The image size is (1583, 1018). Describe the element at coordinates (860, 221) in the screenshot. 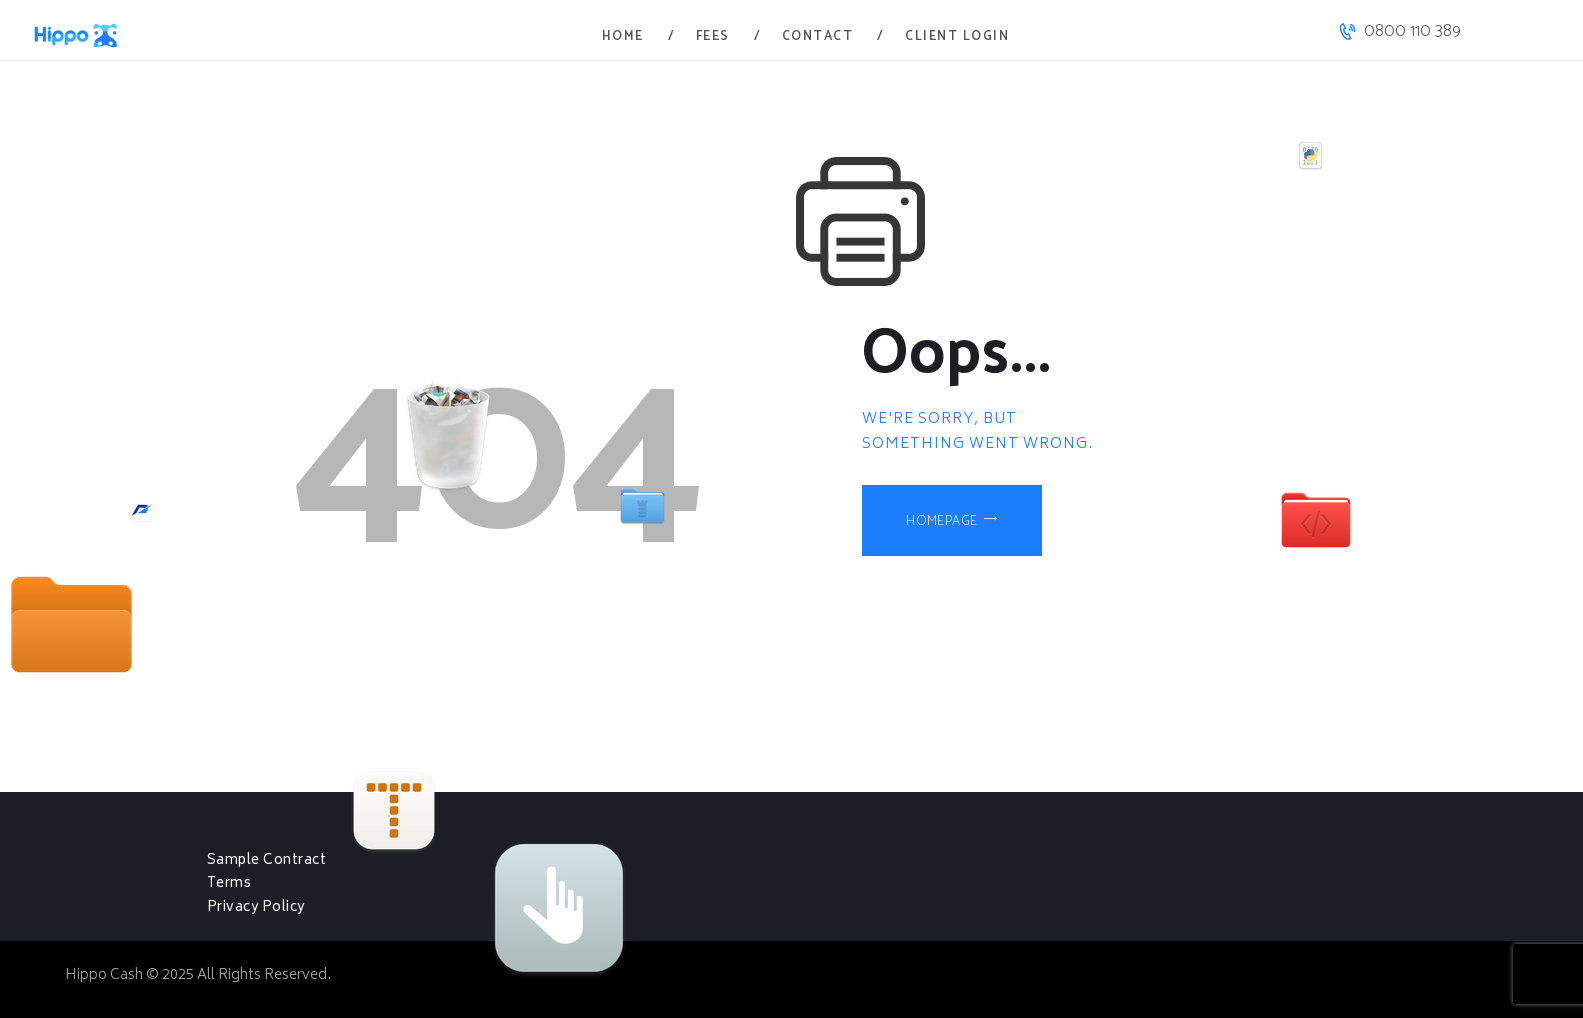

I see `print the current document` at that location.